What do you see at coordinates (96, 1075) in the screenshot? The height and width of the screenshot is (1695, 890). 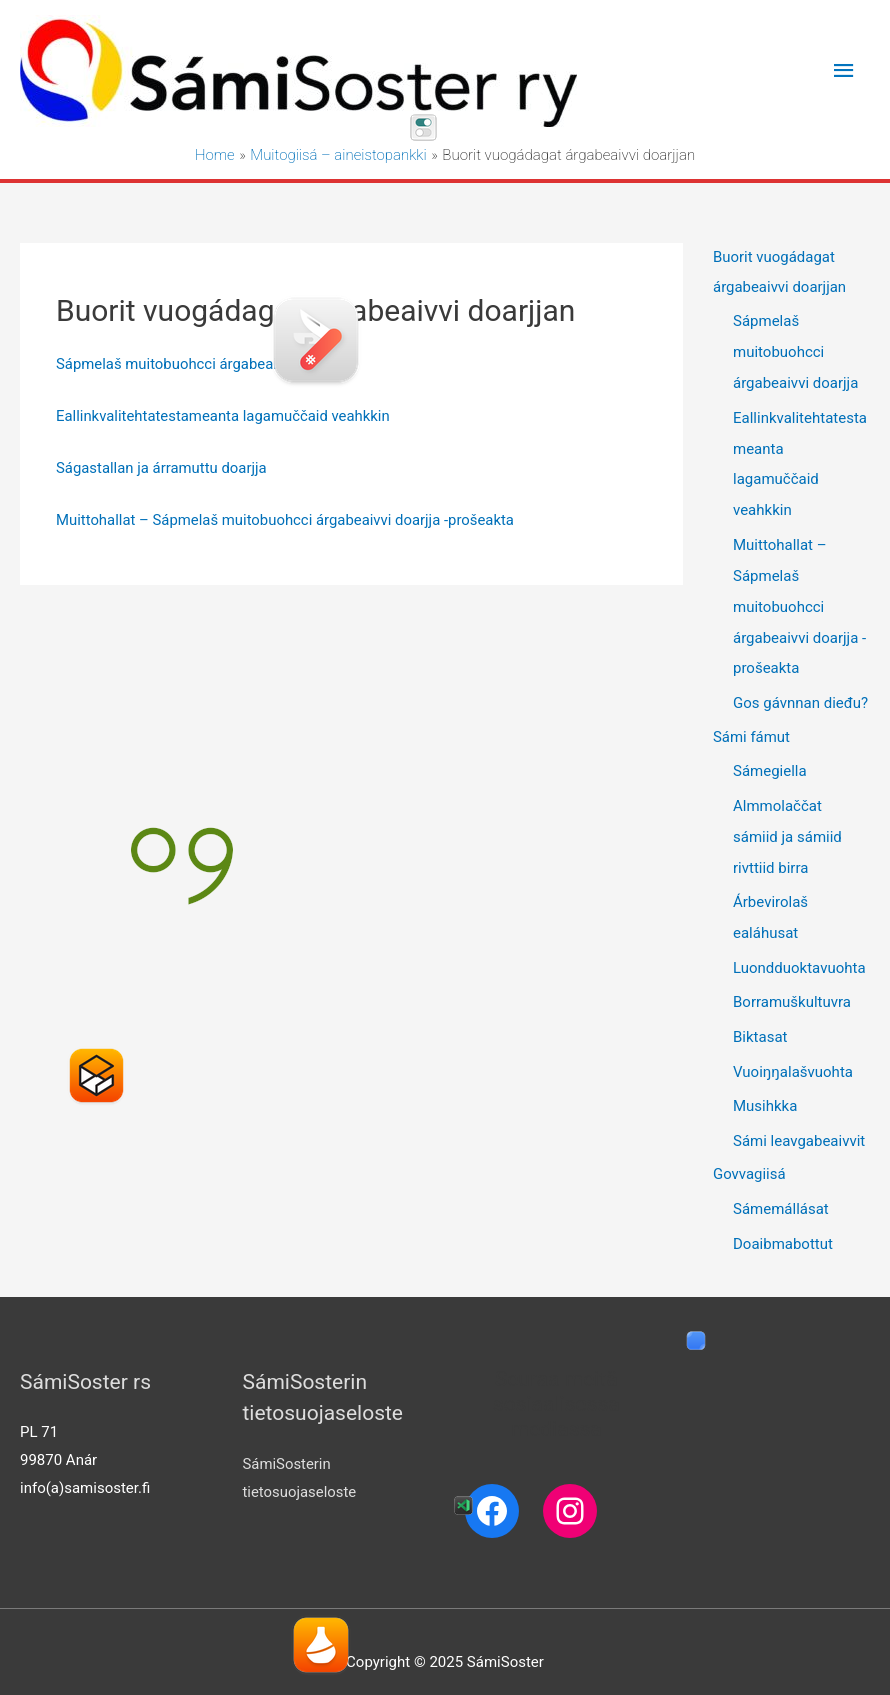 I see `open gazebo robotics simulation app` at bounding box center [96, 1075].